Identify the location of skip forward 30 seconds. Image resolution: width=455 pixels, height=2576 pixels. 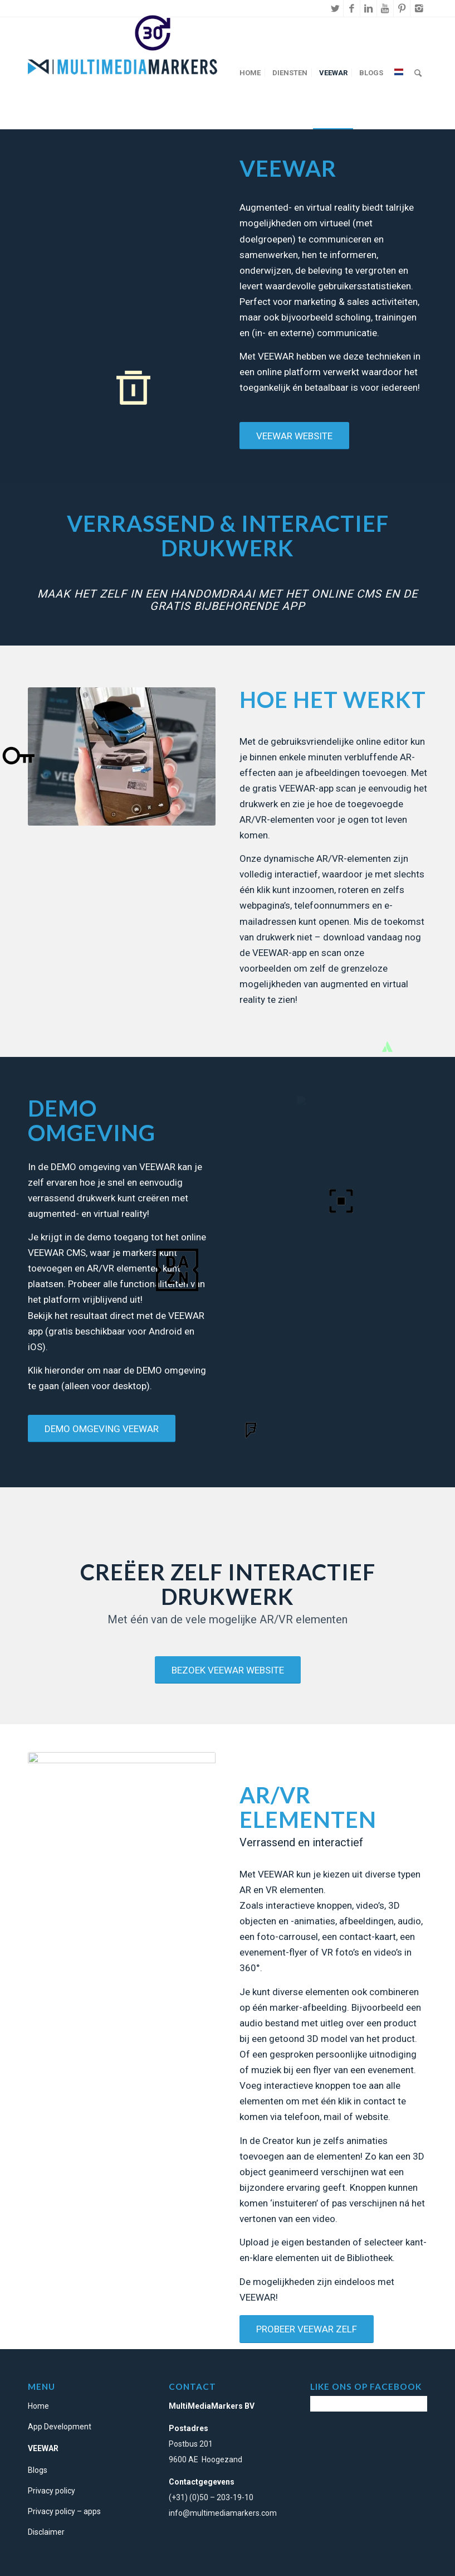
(153, 33).